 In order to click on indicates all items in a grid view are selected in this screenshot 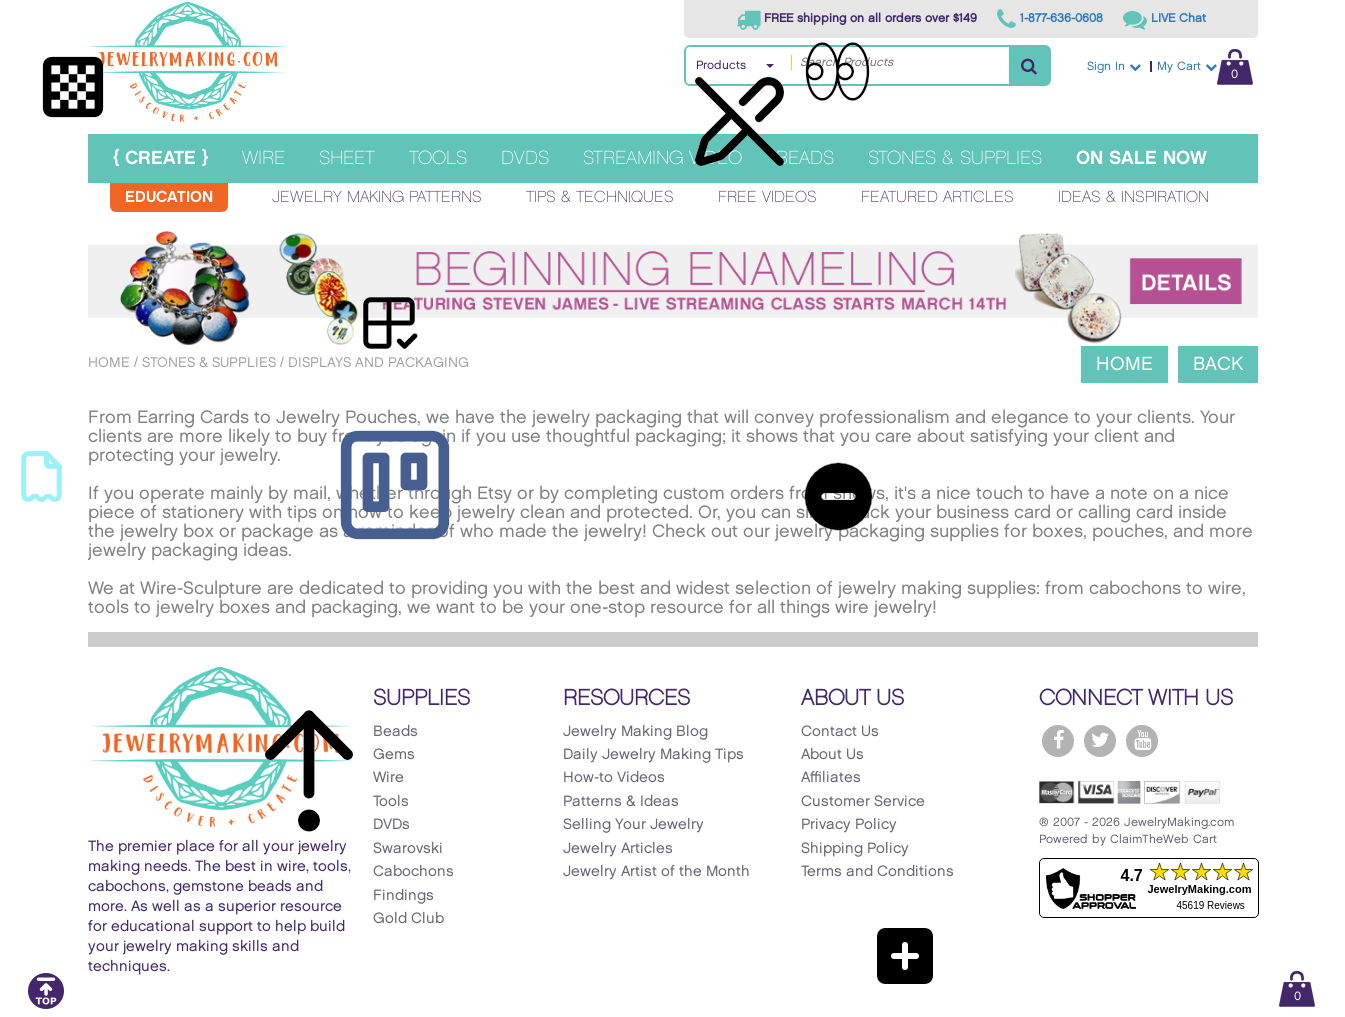, I will do `click(389, 323)`.